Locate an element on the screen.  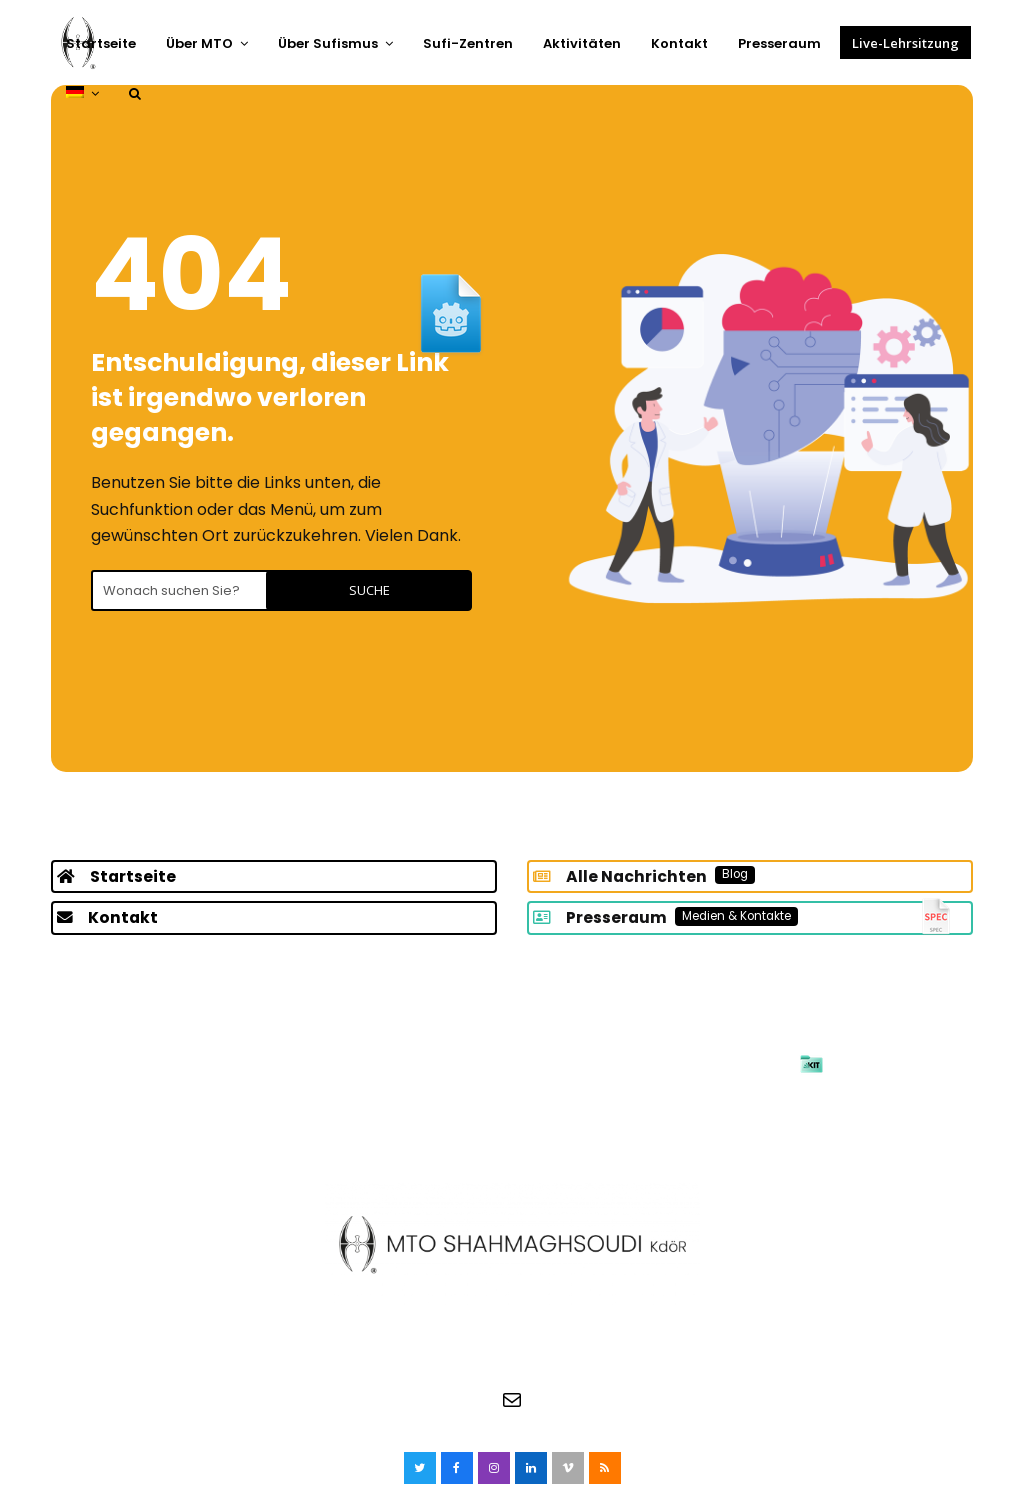
a GDScript file associated with the Godot game engine is located at coordinates (451, 315).